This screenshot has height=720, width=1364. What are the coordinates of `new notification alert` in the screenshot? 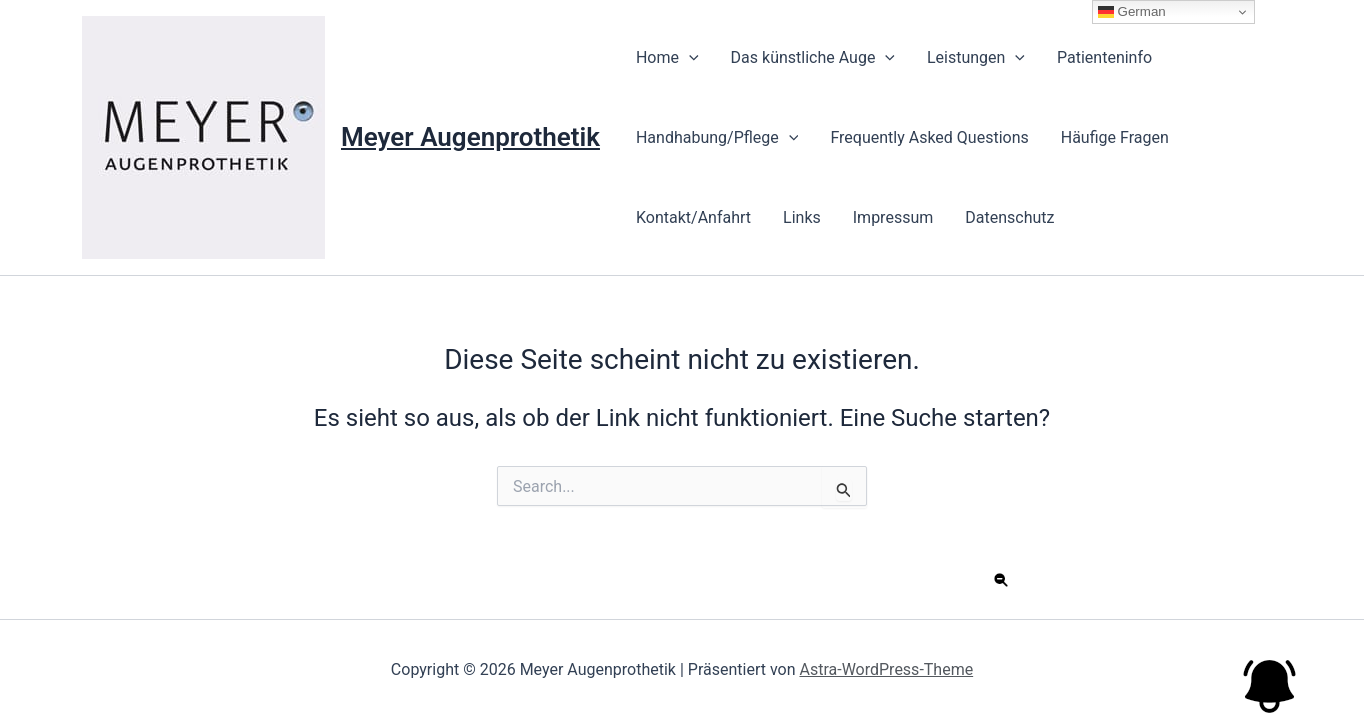 It's located at (1269, 686).